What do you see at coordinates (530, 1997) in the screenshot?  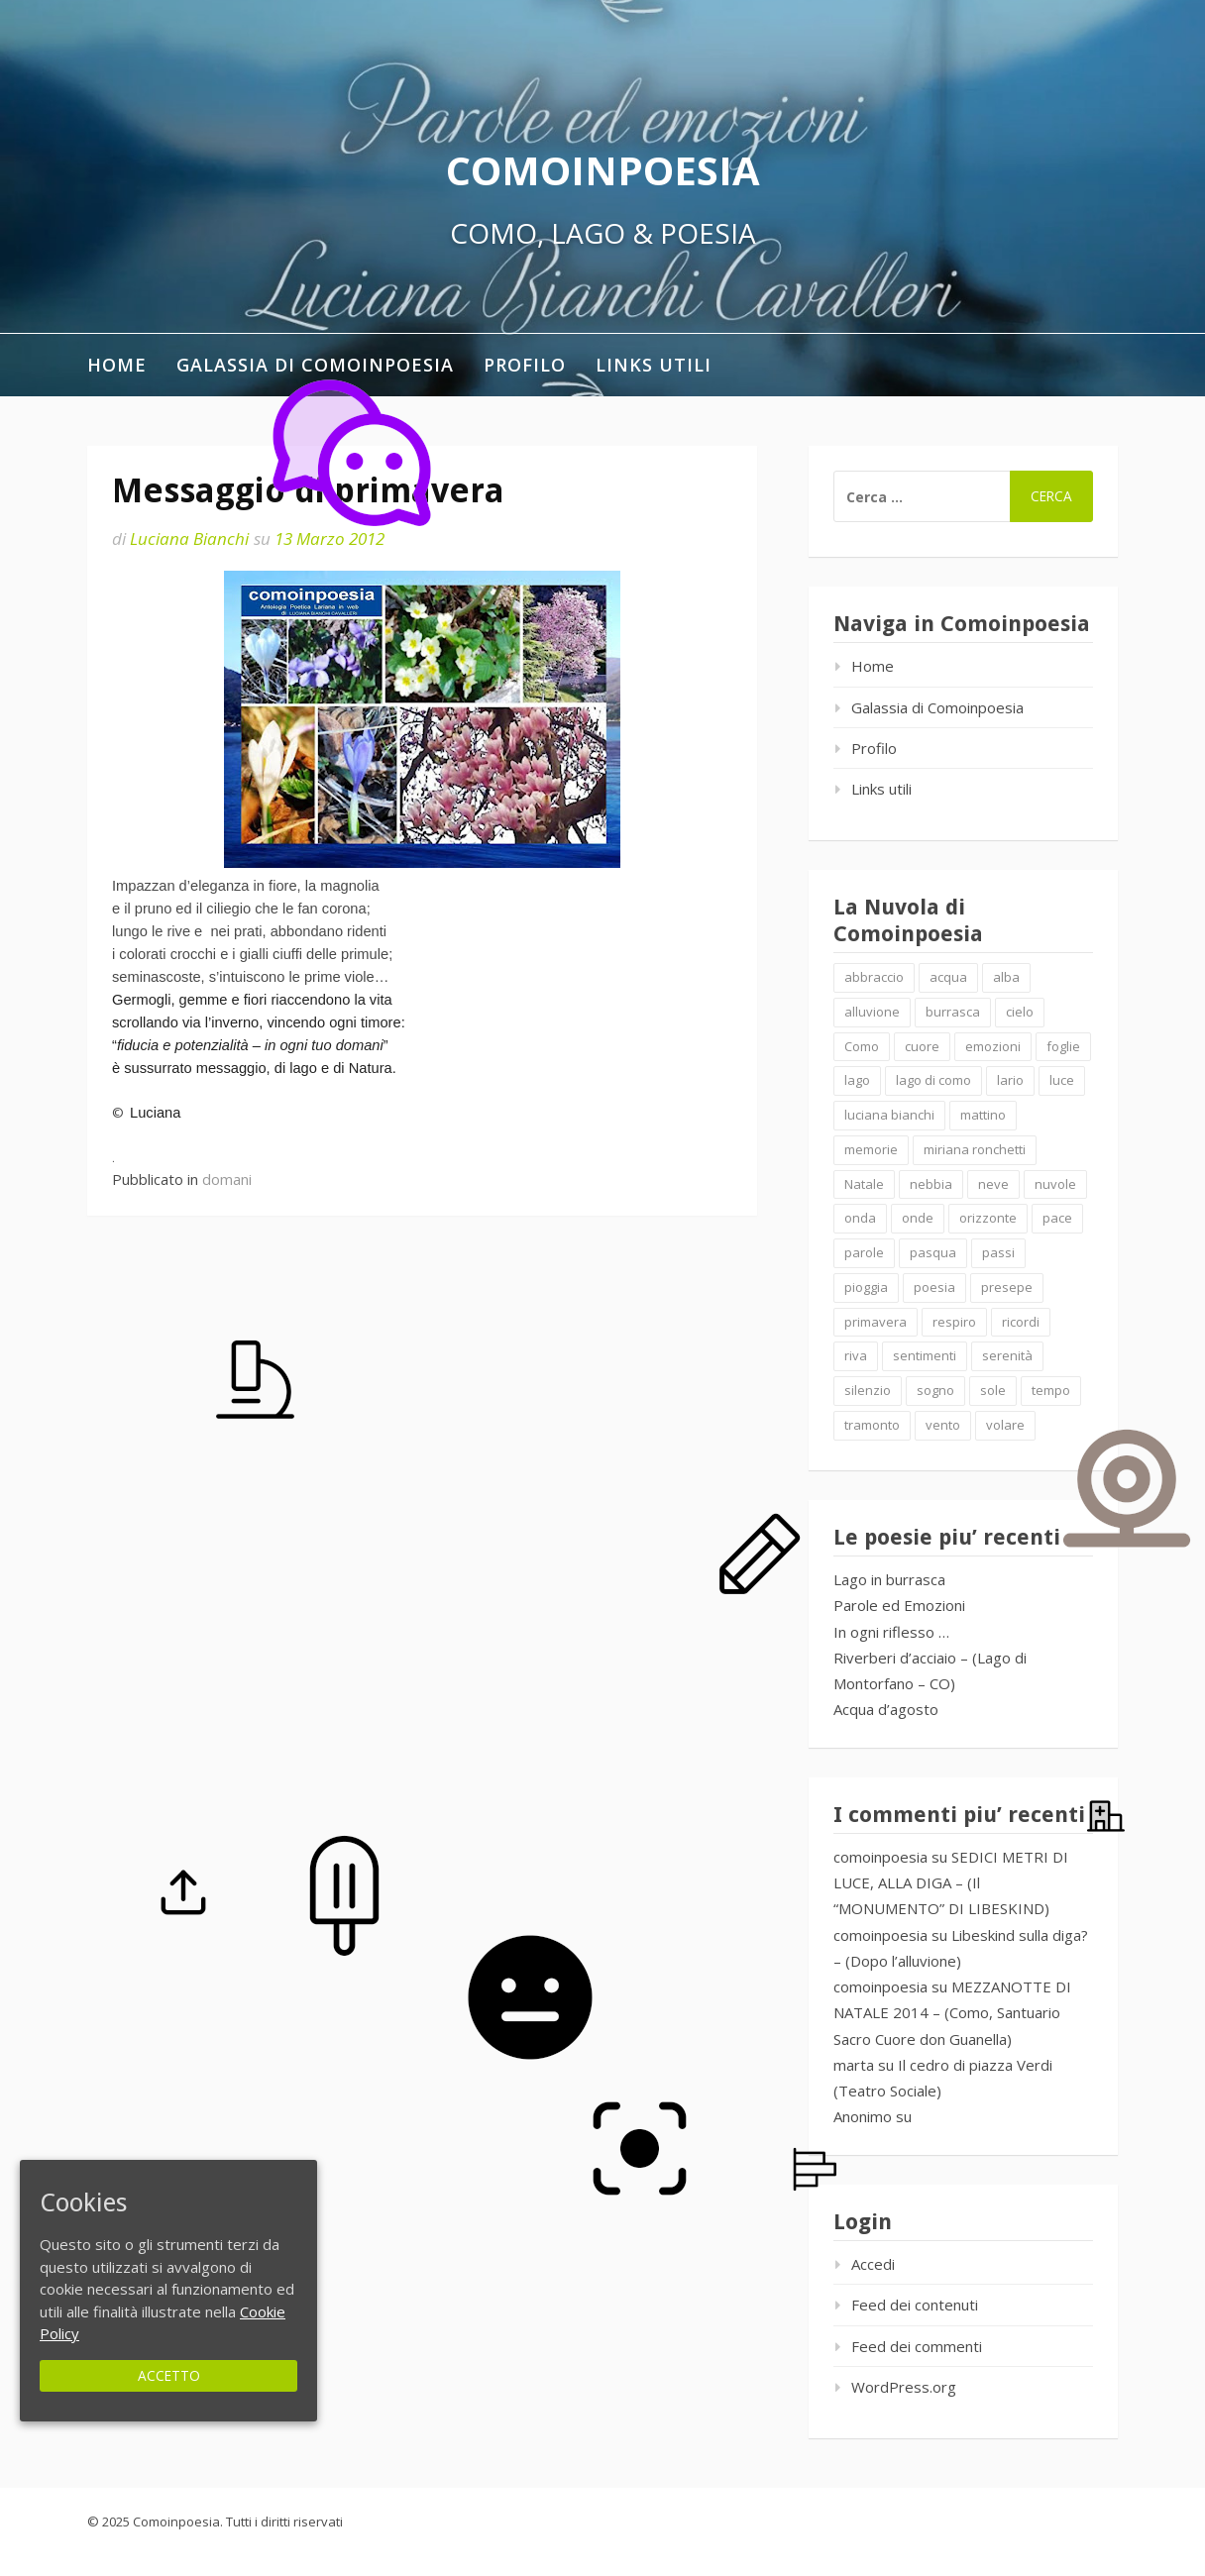 I see `rate experience as neutral or average` at bounding box center [530, 1997].